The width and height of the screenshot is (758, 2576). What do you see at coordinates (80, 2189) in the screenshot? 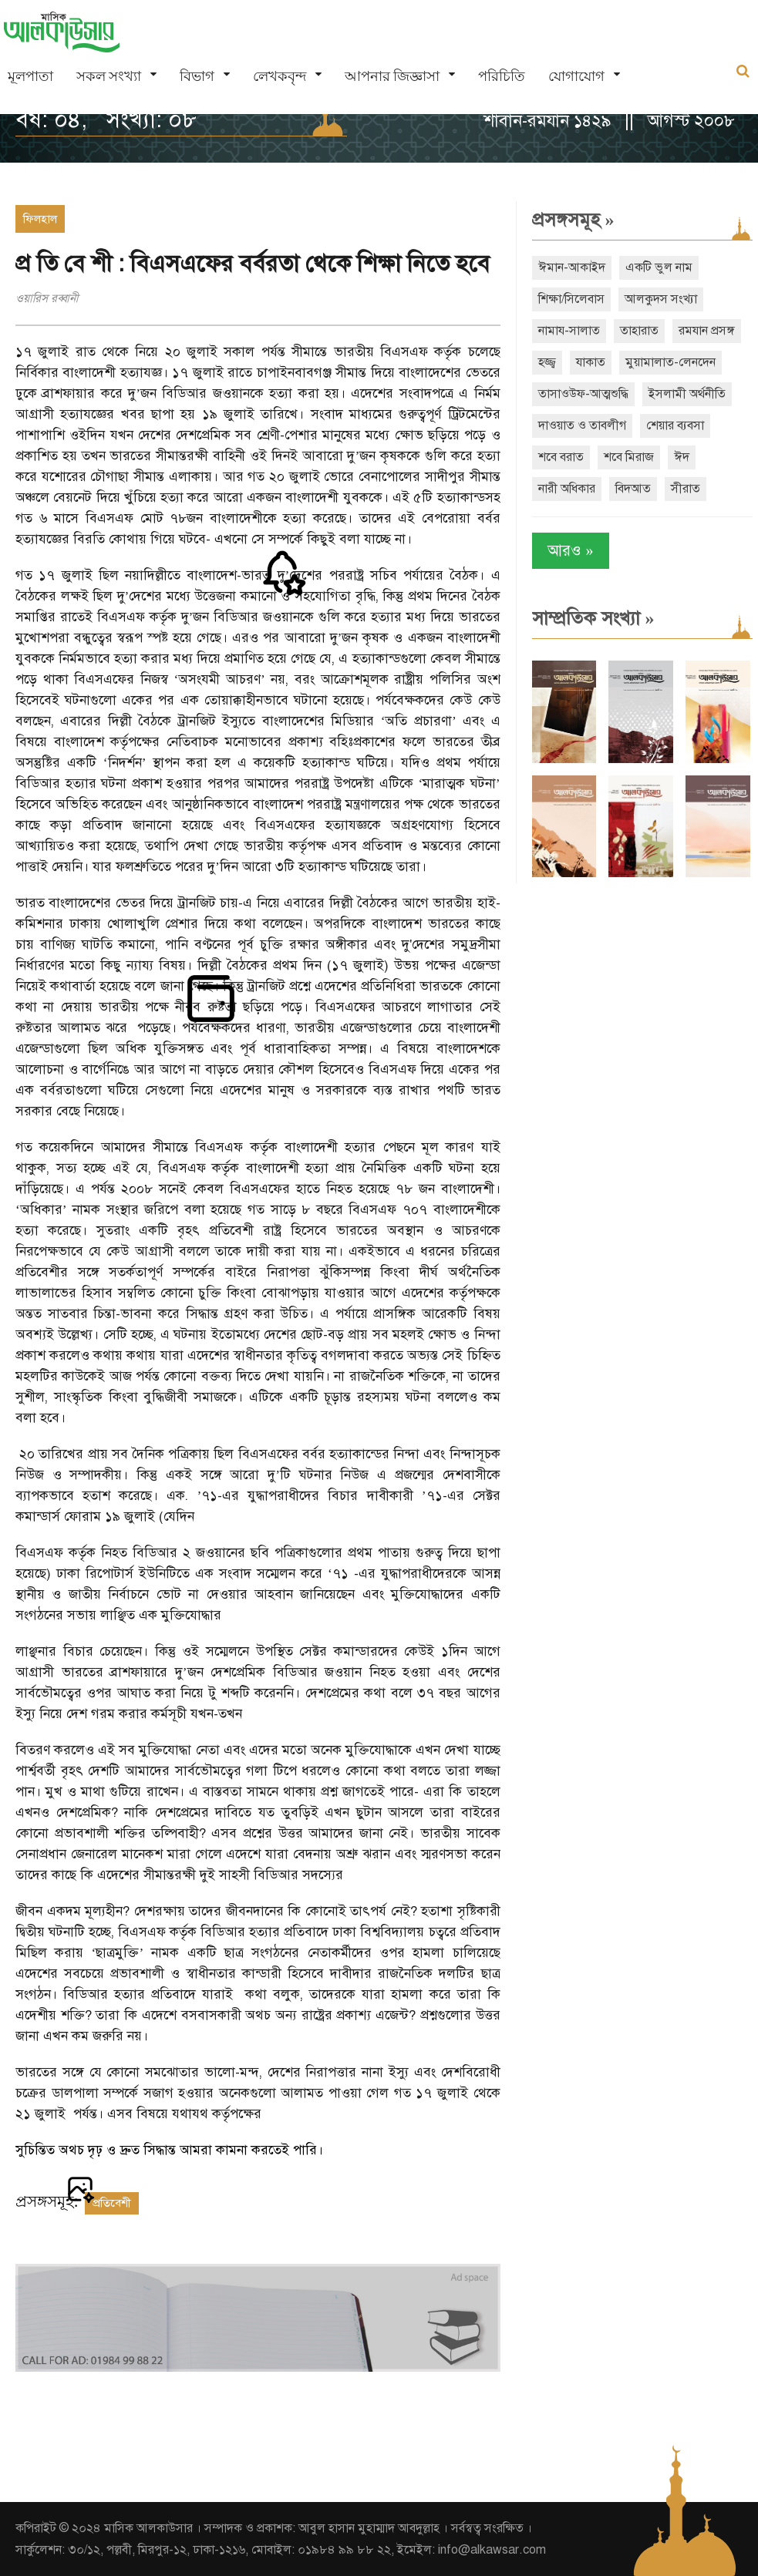
I see `enhance photo with AI or magic effects` at bounding box center [80, 2189].